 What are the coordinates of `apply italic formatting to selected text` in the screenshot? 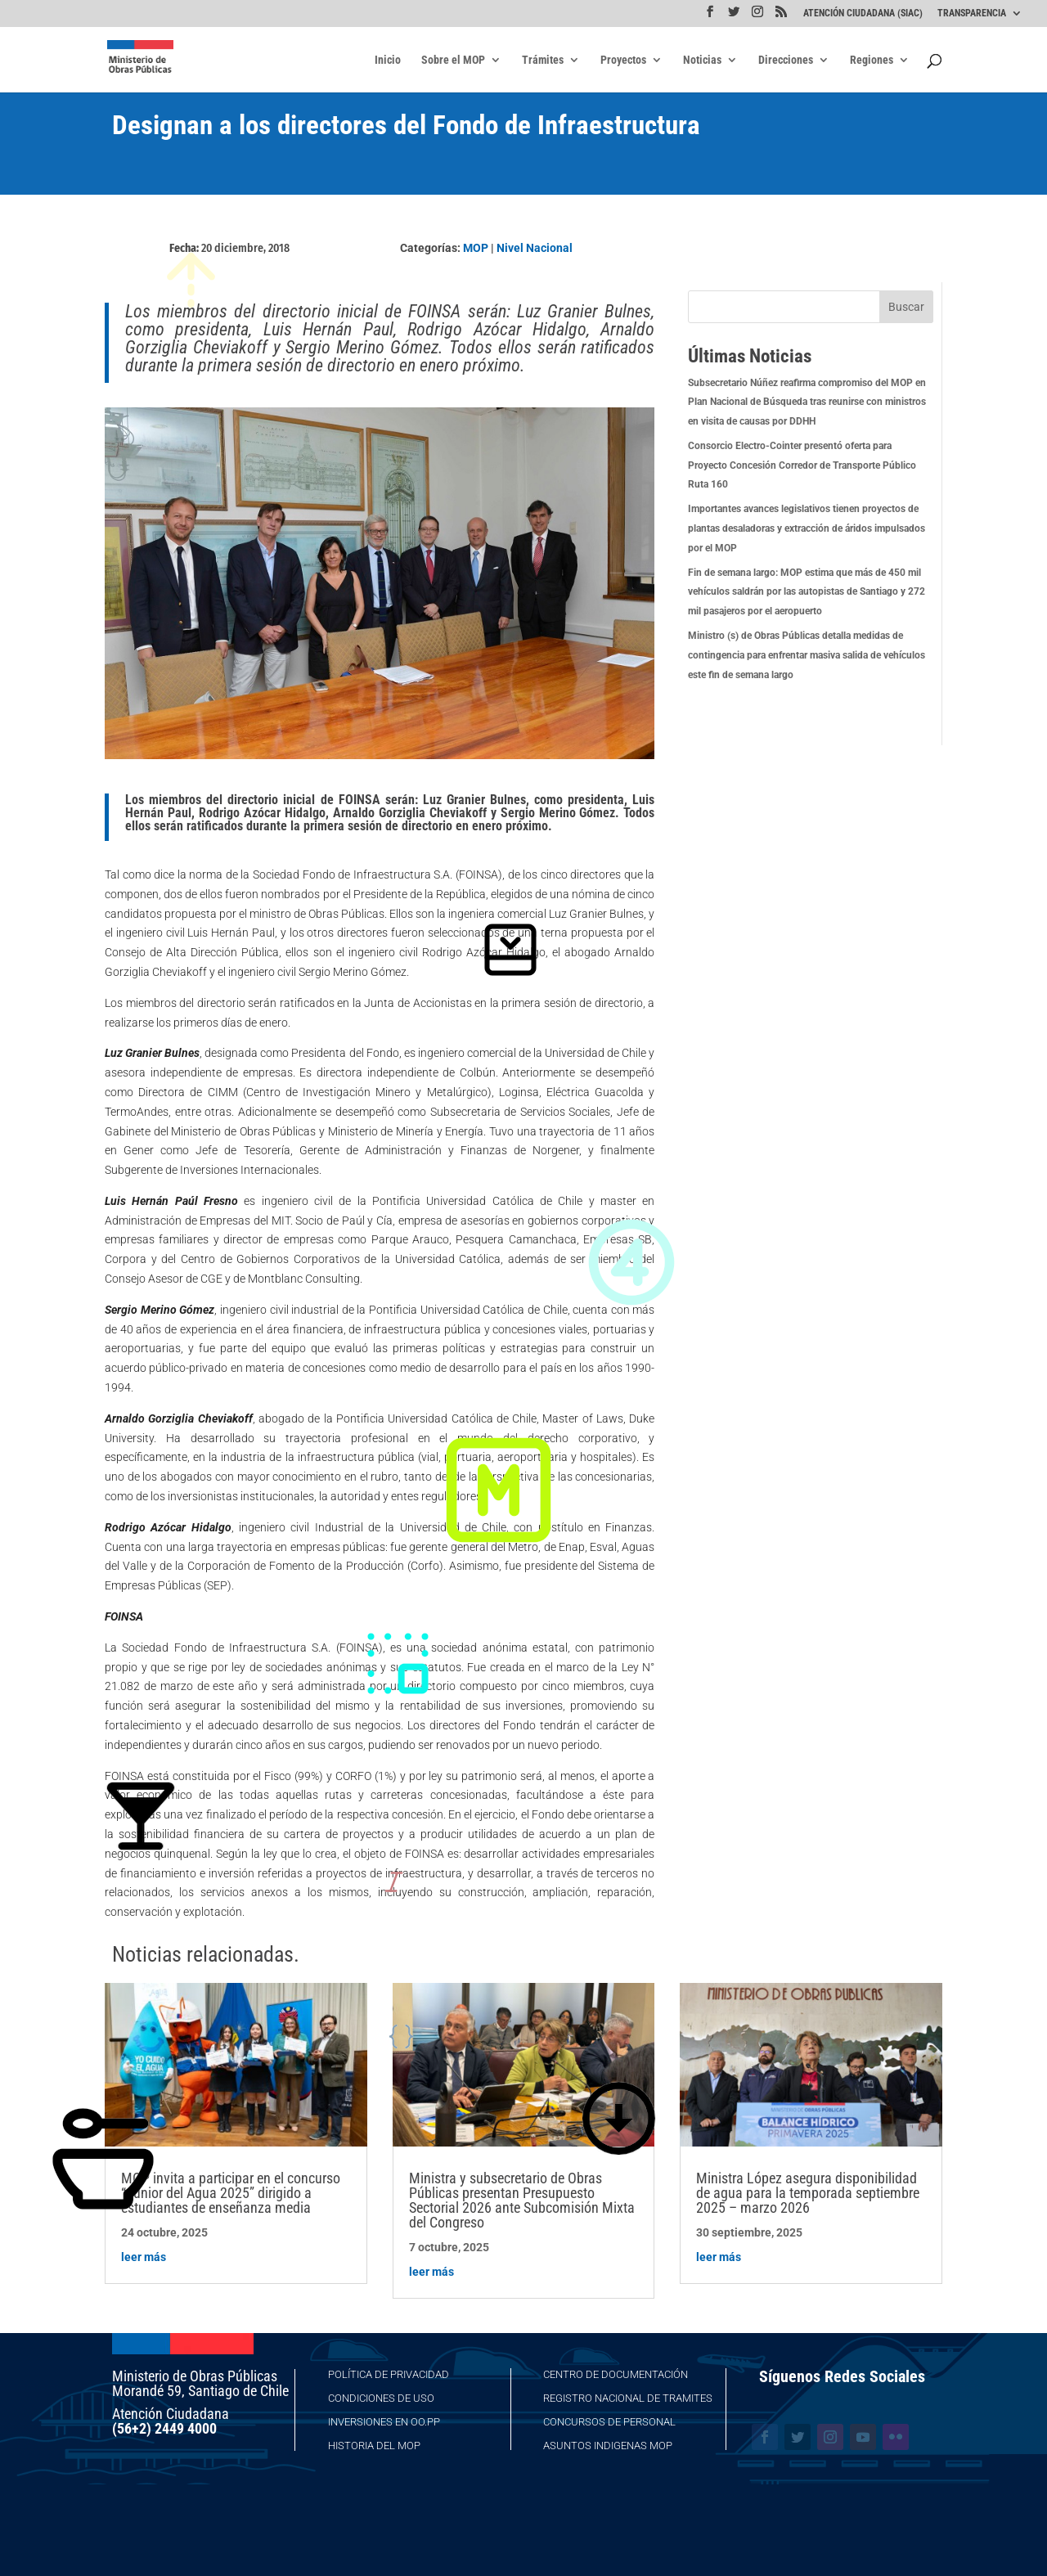 It's located at (393, 1881).